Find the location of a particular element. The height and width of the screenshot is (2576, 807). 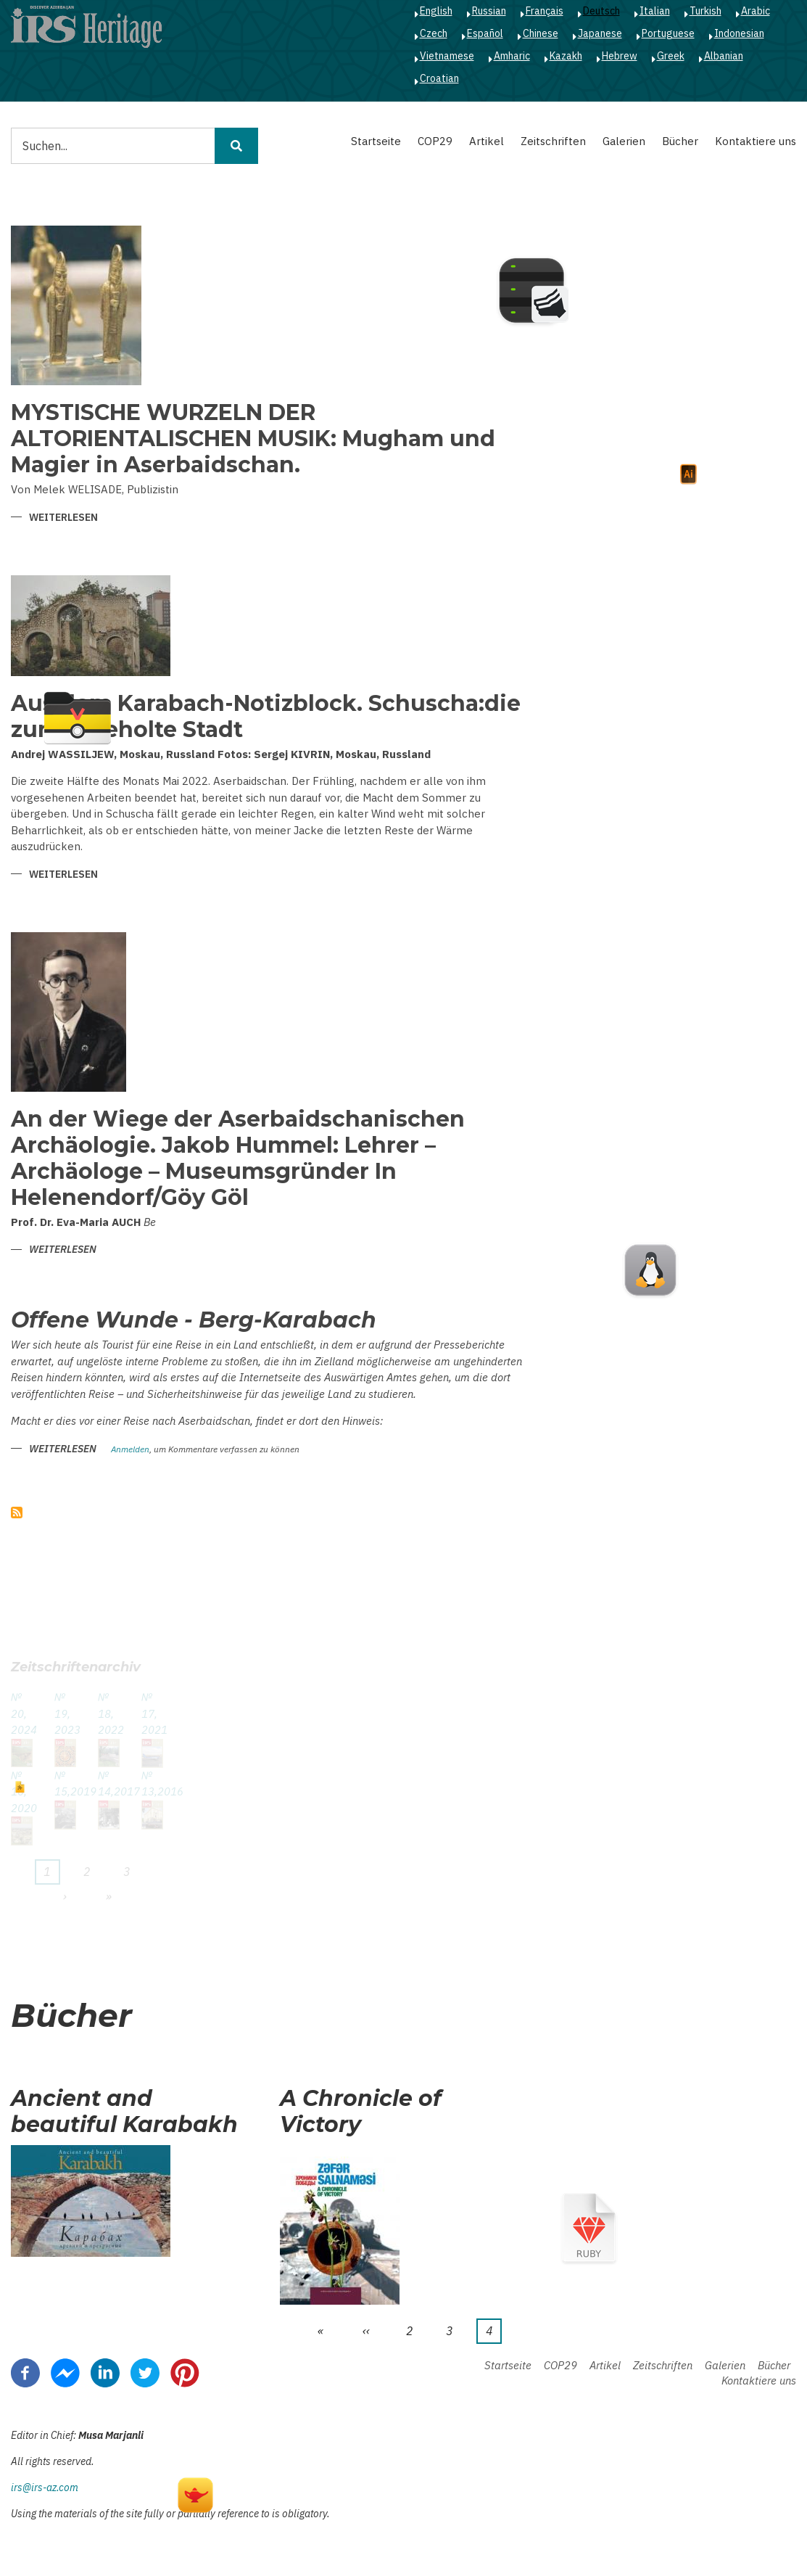

open an Adobe Illustrator file is located at coordinates (688, 474).